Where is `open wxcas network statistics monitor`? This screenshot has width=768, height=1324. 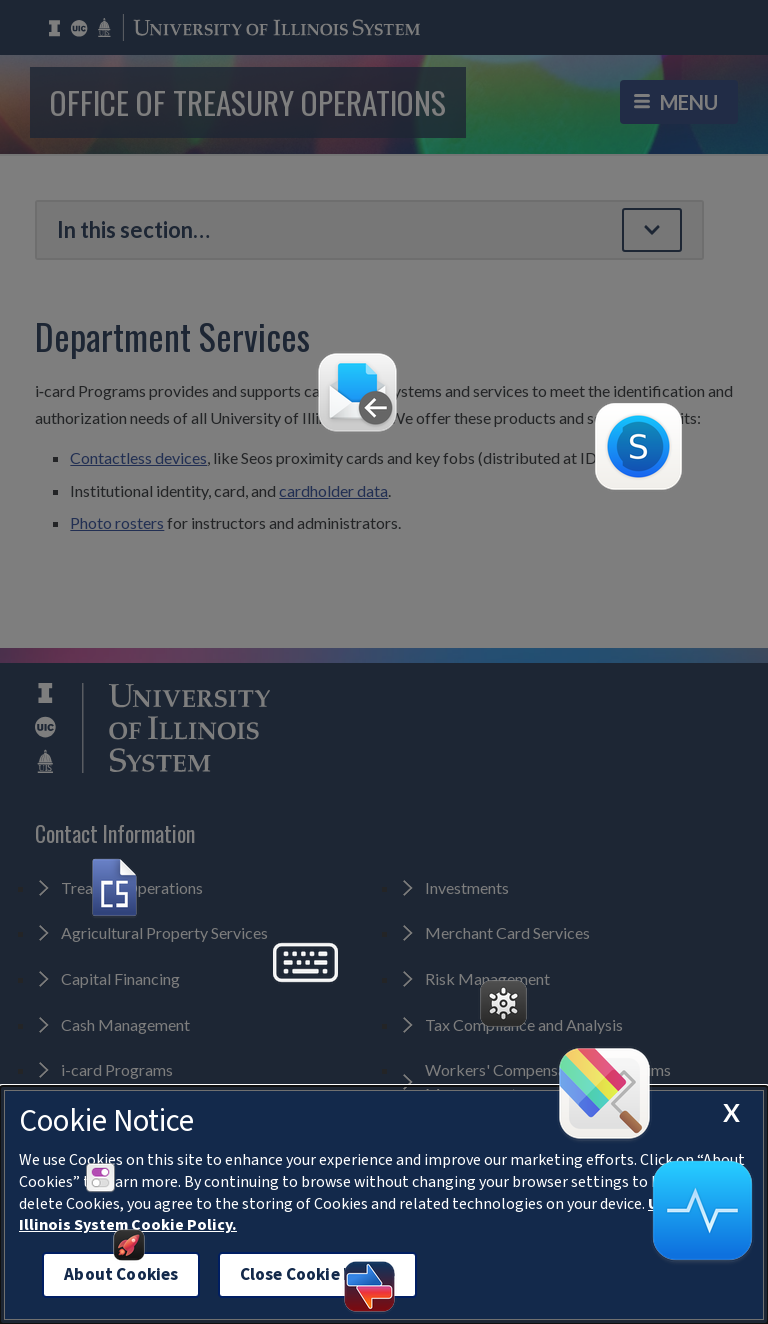 open wxcas network statistics monitor is located at coordinates (702, 1210).